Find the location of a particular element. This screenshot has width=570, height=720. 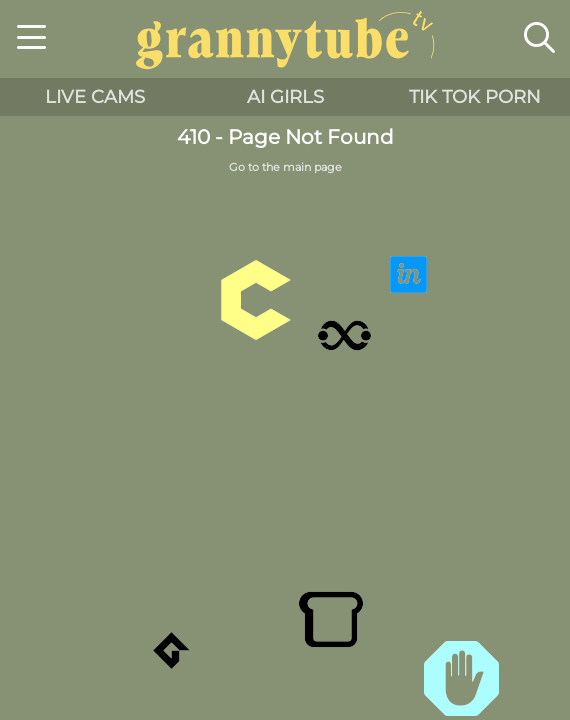

open Codio learning platform is located at coordinates (256, 300).